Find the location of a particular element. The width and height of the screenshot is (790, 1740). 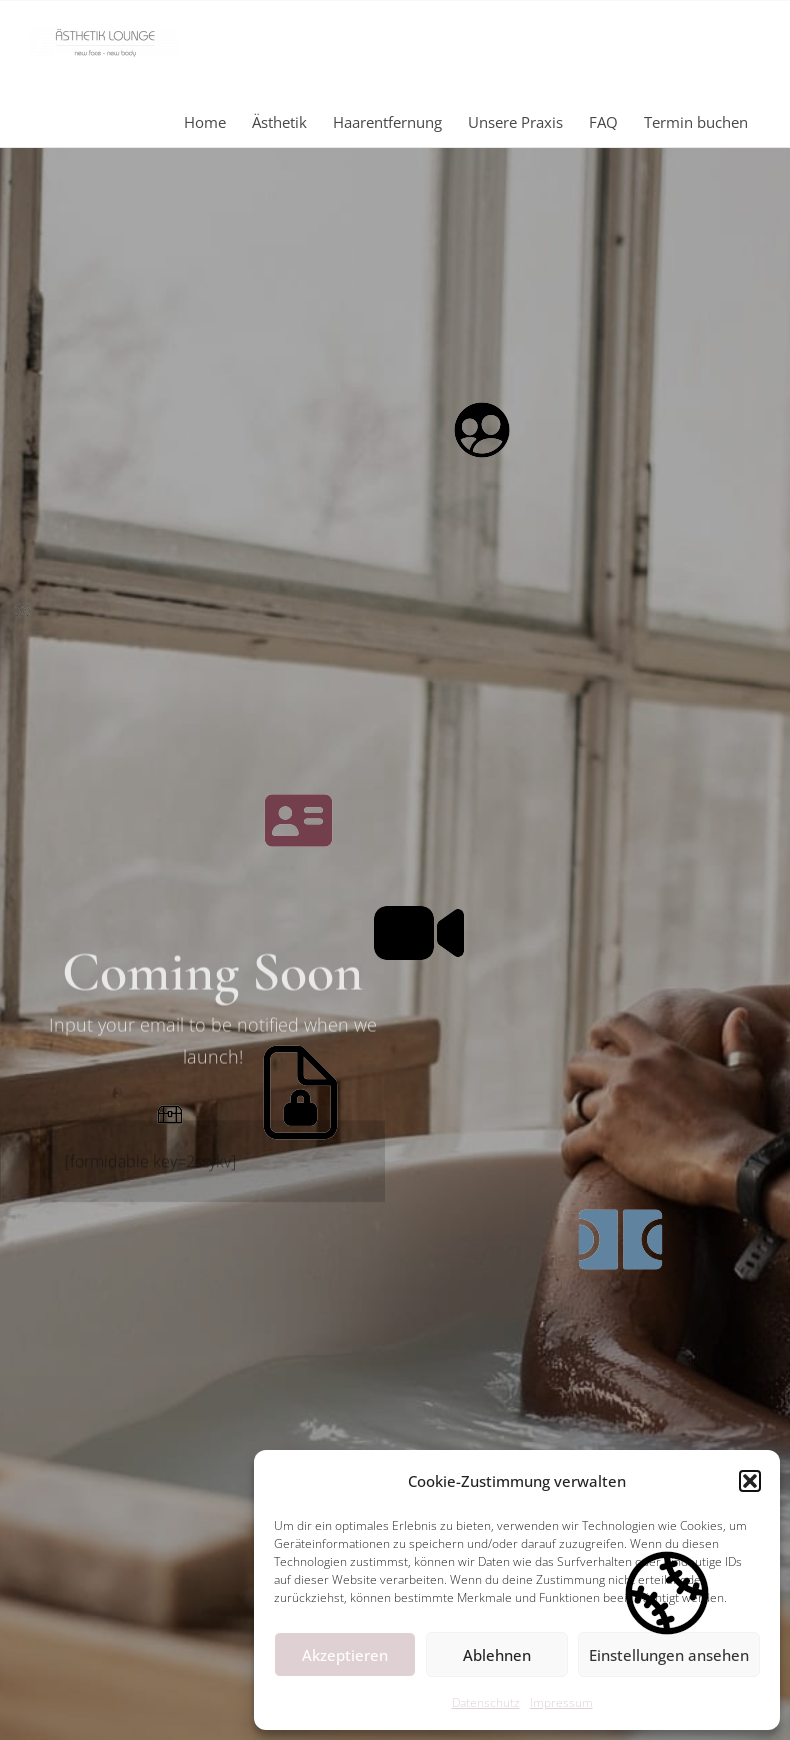

view contact details is located at coordinates (298, 820).